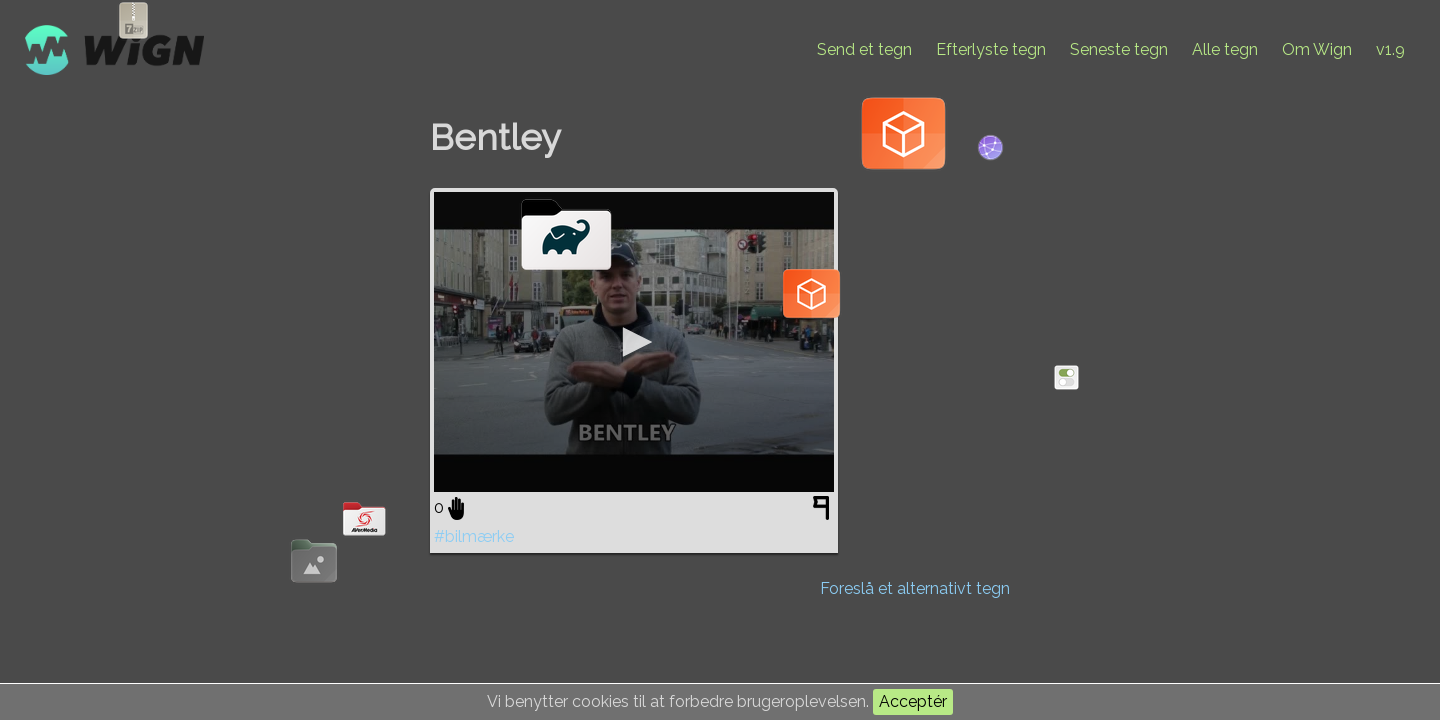  Describe the element at coordinates (566, 237) in the screenshot. I see `folder containing gradle build files` at that location.